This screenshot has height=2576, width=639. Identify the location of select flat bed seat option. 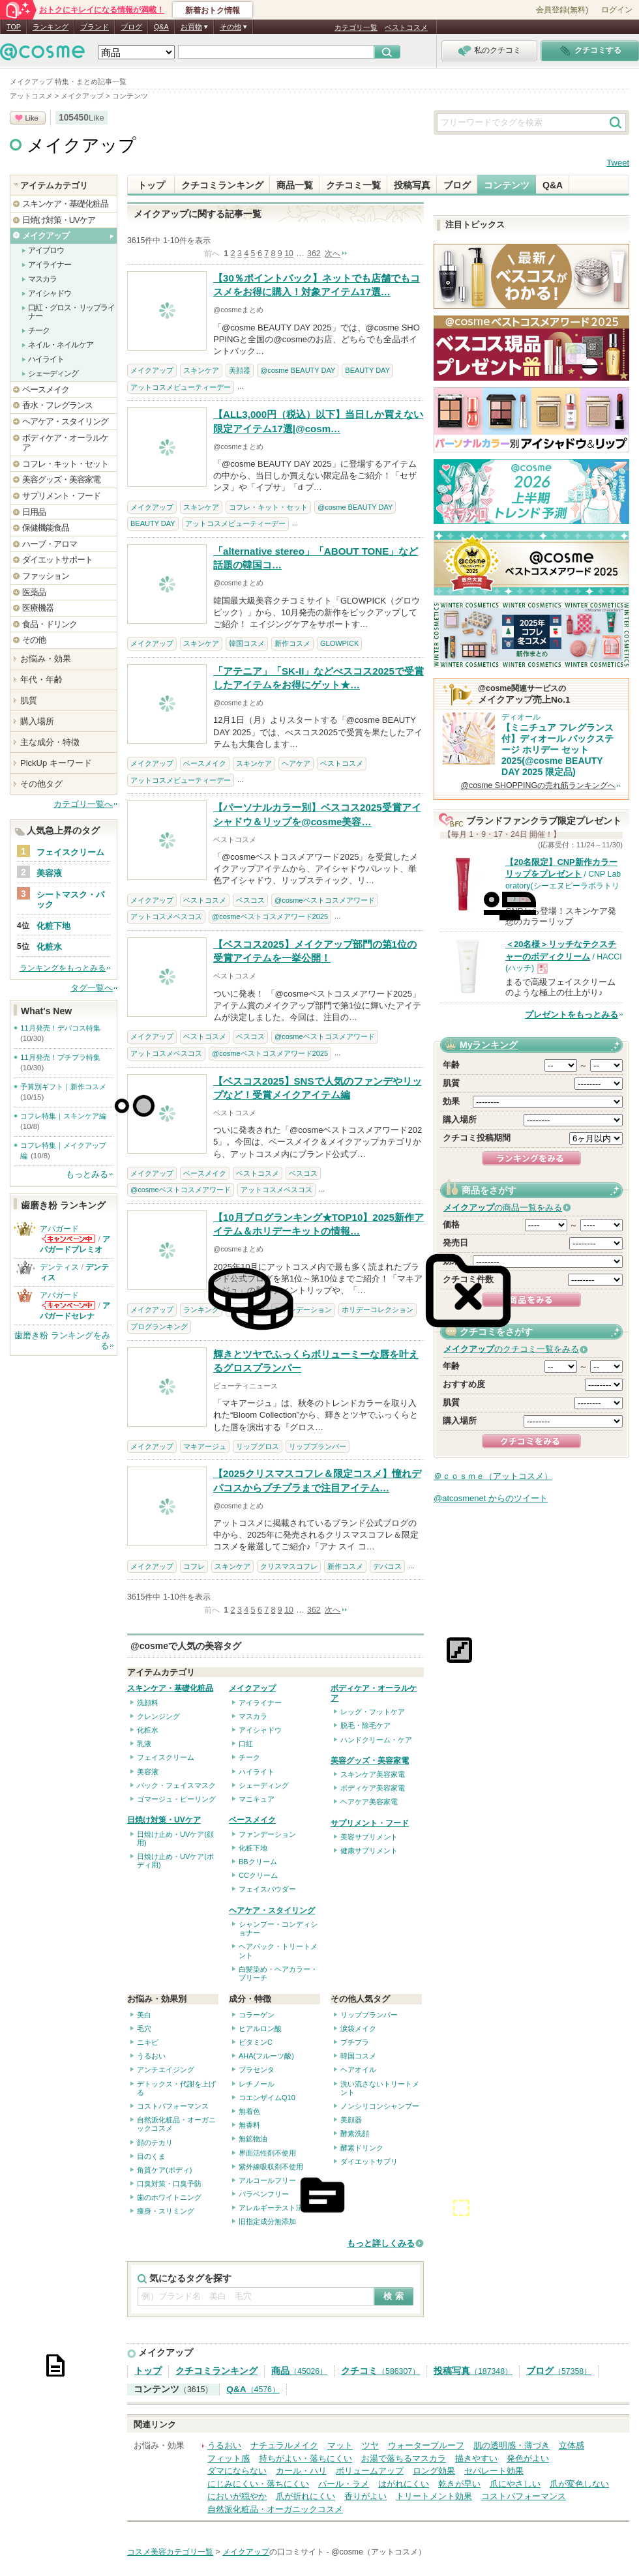
(510, 905).